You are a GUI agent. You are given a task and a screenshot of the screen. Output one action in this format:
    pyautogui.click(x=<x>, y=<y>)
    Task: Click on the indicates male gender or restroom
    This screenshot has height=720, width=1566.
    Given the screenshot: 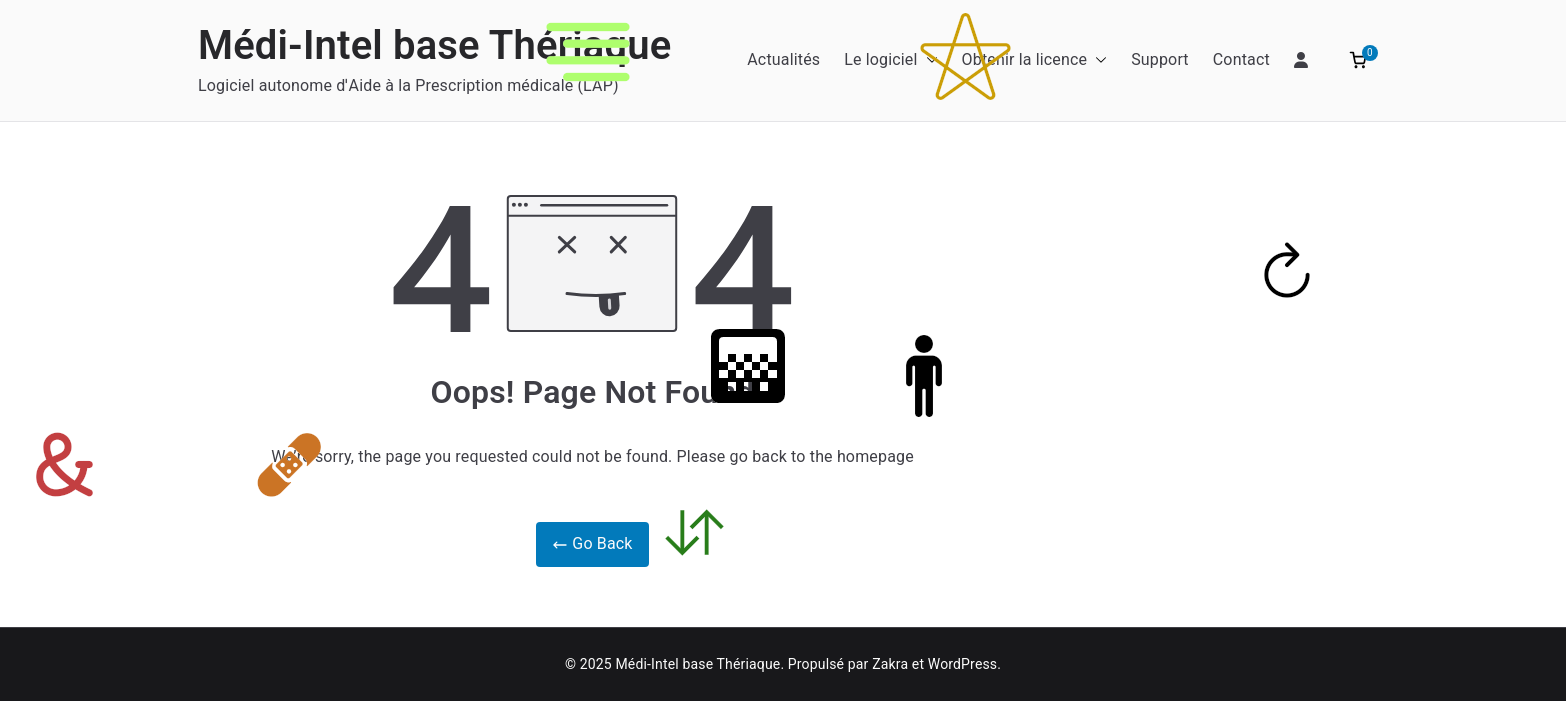 What is the action you would take?
    pyautogui.click(x=924, y=376)
    